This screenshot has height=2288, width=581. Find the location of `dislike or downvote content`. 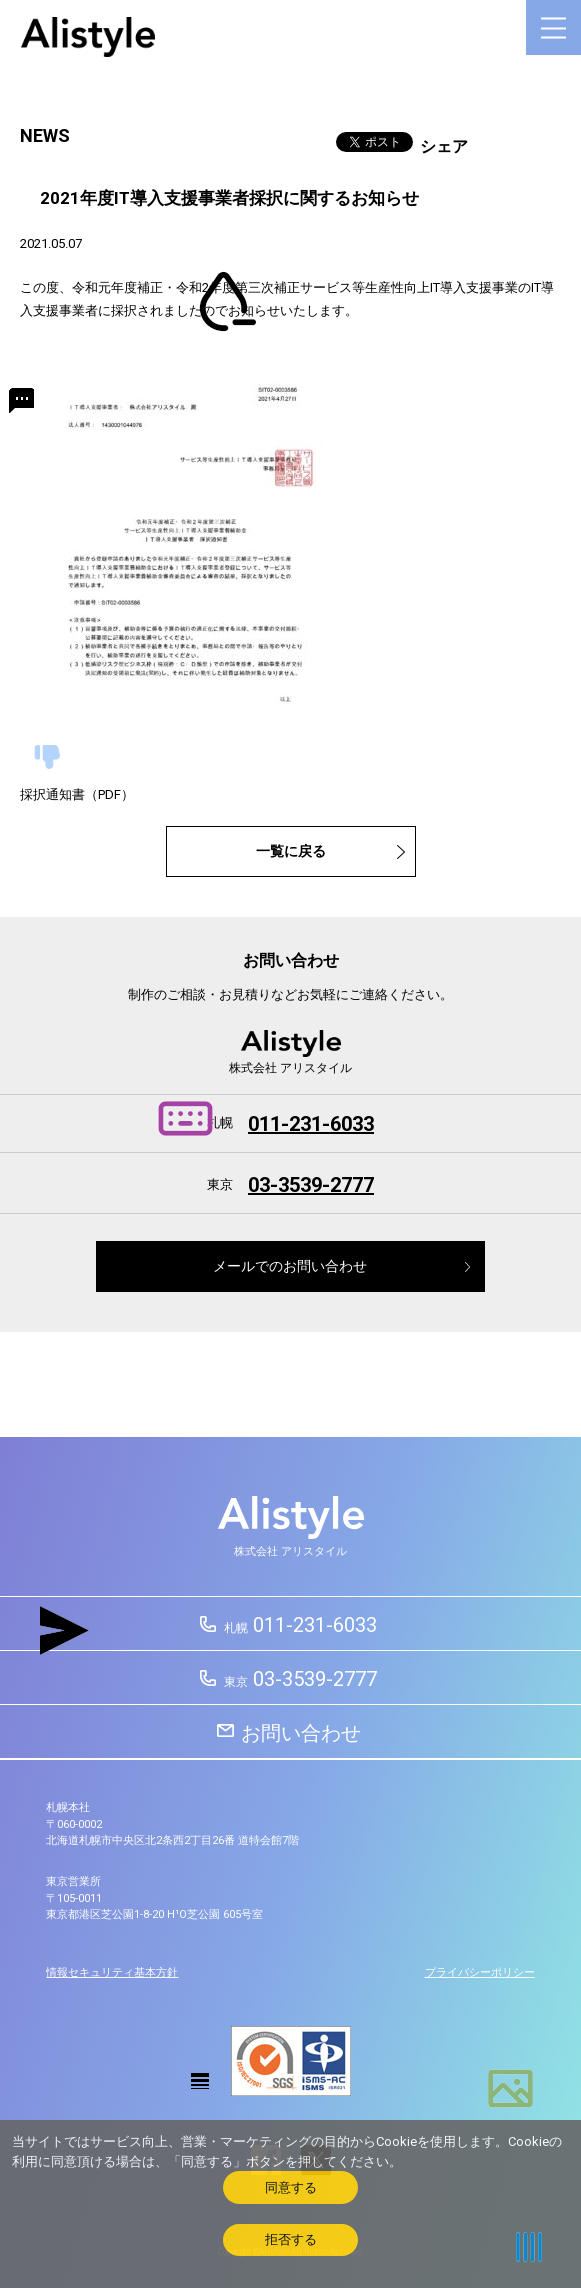

dislike or downvote content is located at coordinates (48, 757).